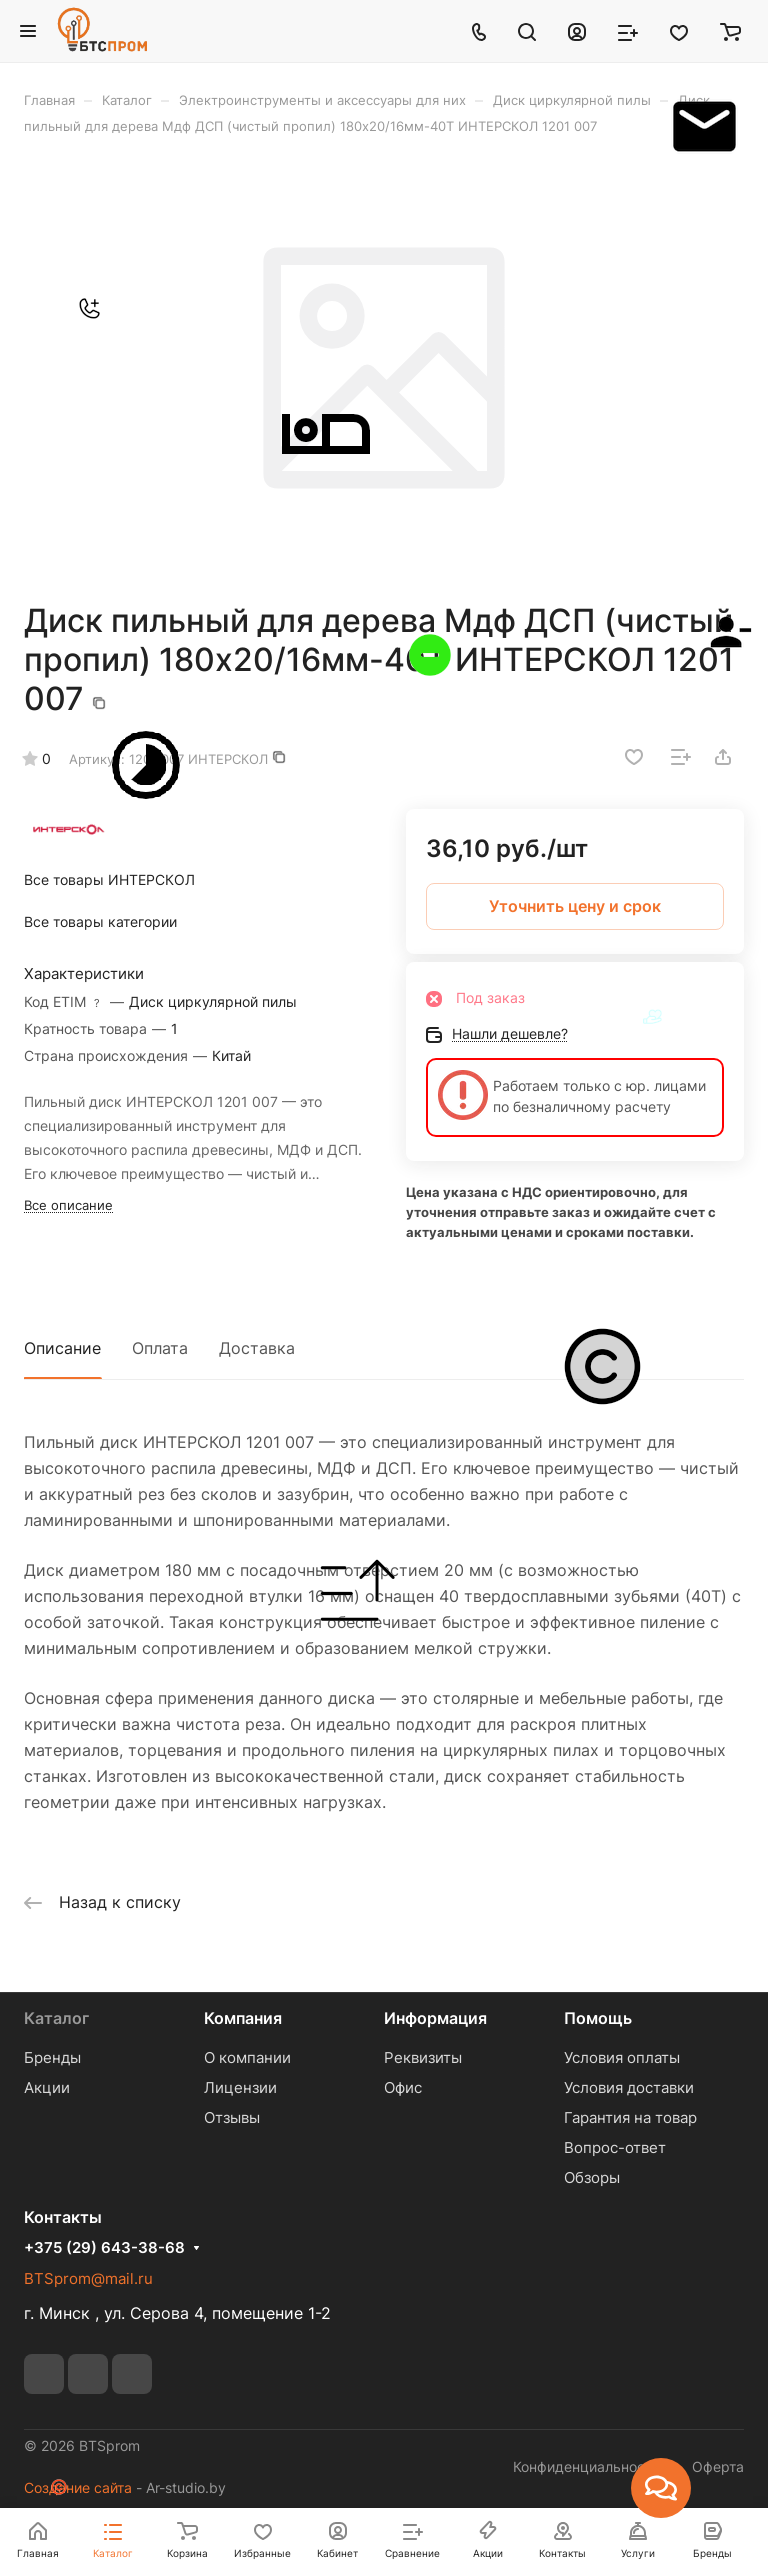 This screenshot has width=768, height=2569. What do you see at coordinates (602, 1366) in the screenshot?
I see `indicates copyrighted content` at bounding box center [602, 1366].